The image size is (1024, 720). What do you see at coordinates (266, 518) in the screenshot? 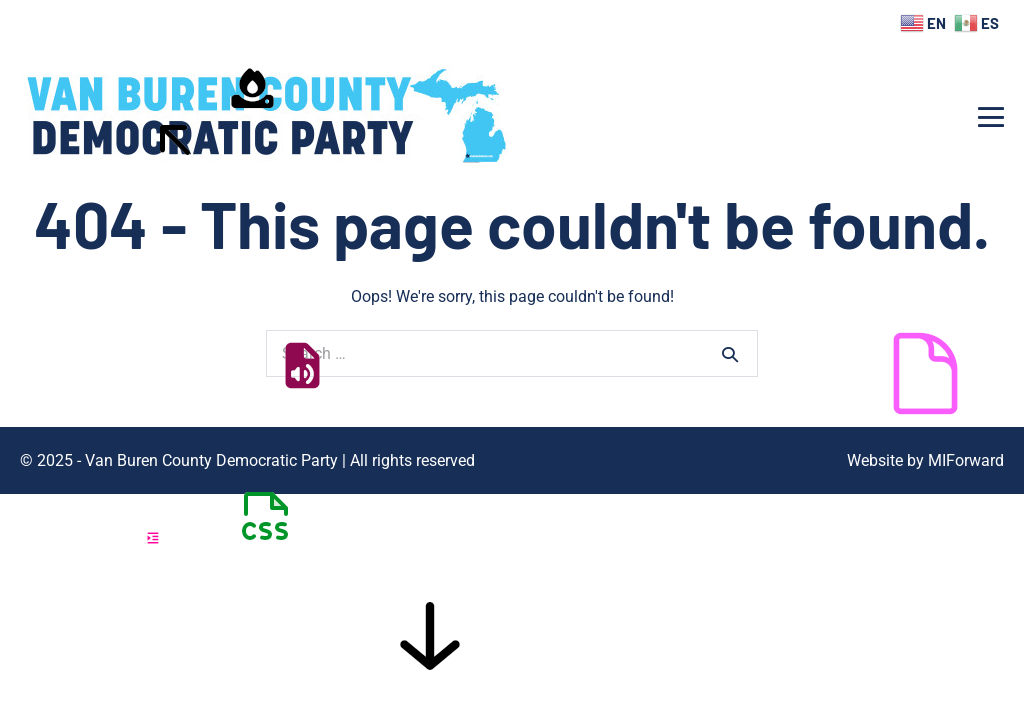
I see `a CSS stylesheet file` at bounding box center [266, 518].